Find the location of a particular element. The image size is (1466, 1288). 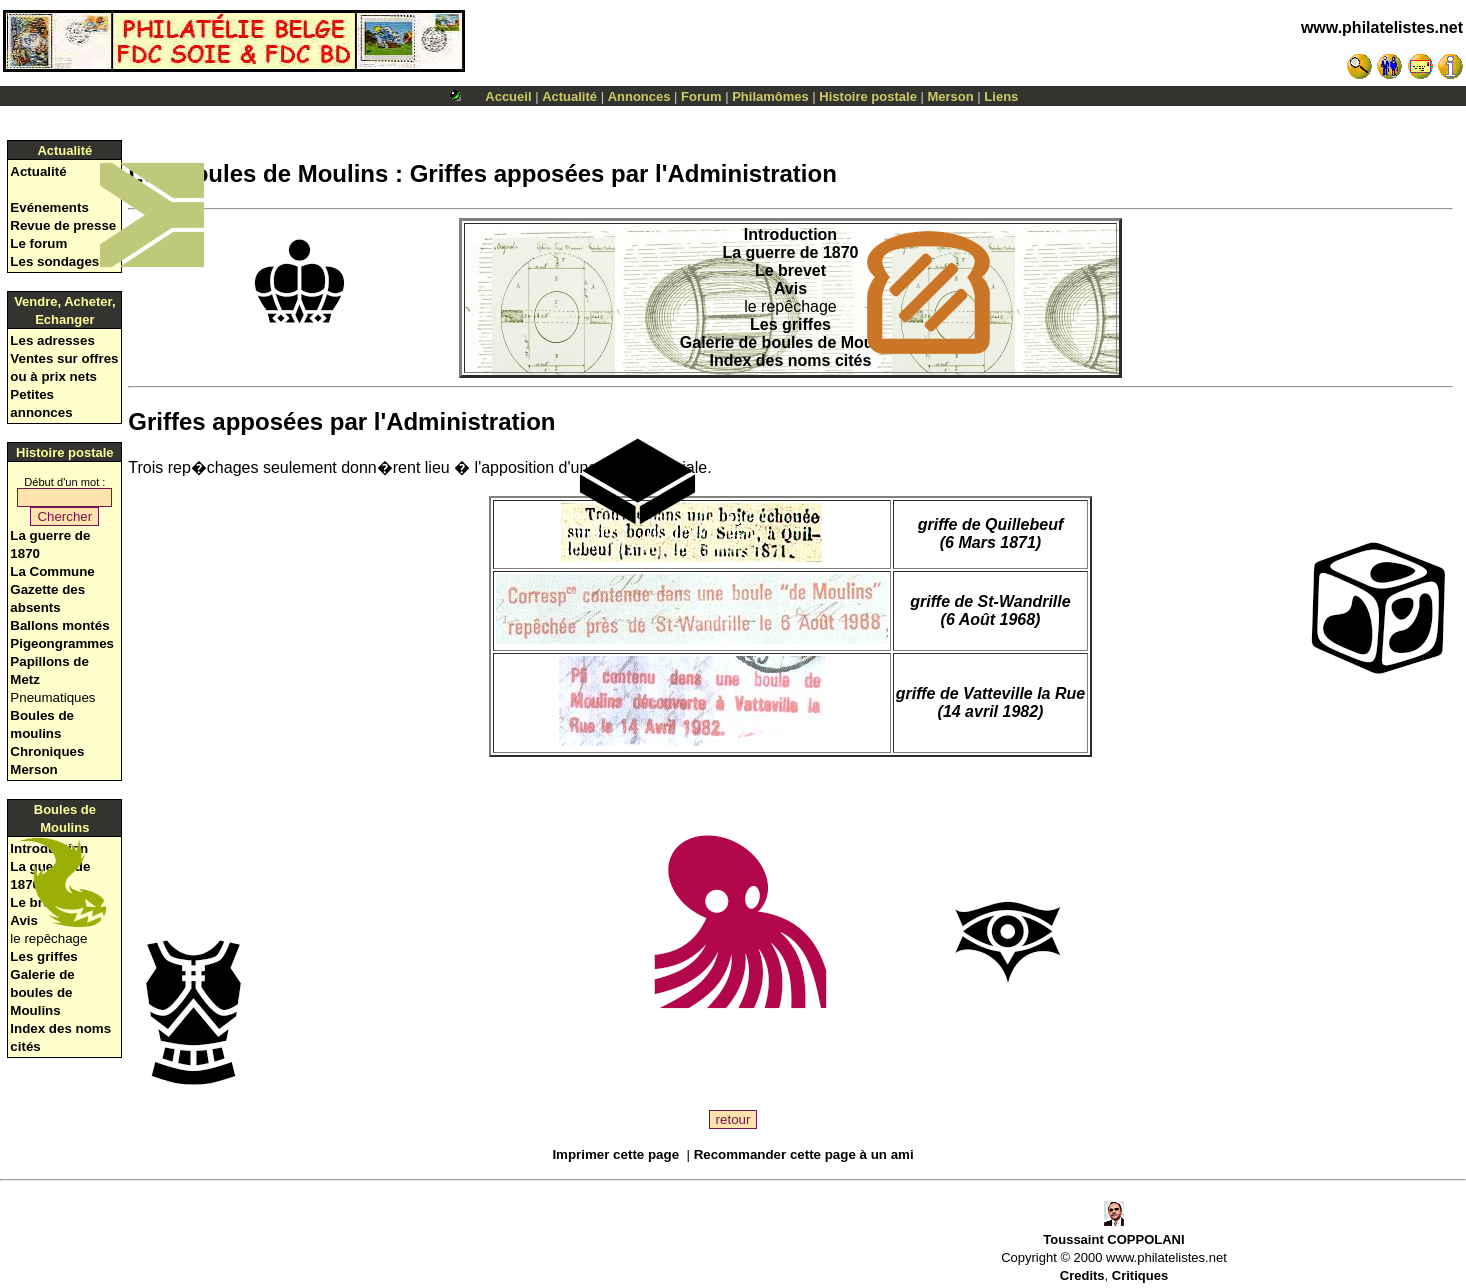

indicates a frozen or cooling effect in gameplay is located at coordinates (1378, 607).